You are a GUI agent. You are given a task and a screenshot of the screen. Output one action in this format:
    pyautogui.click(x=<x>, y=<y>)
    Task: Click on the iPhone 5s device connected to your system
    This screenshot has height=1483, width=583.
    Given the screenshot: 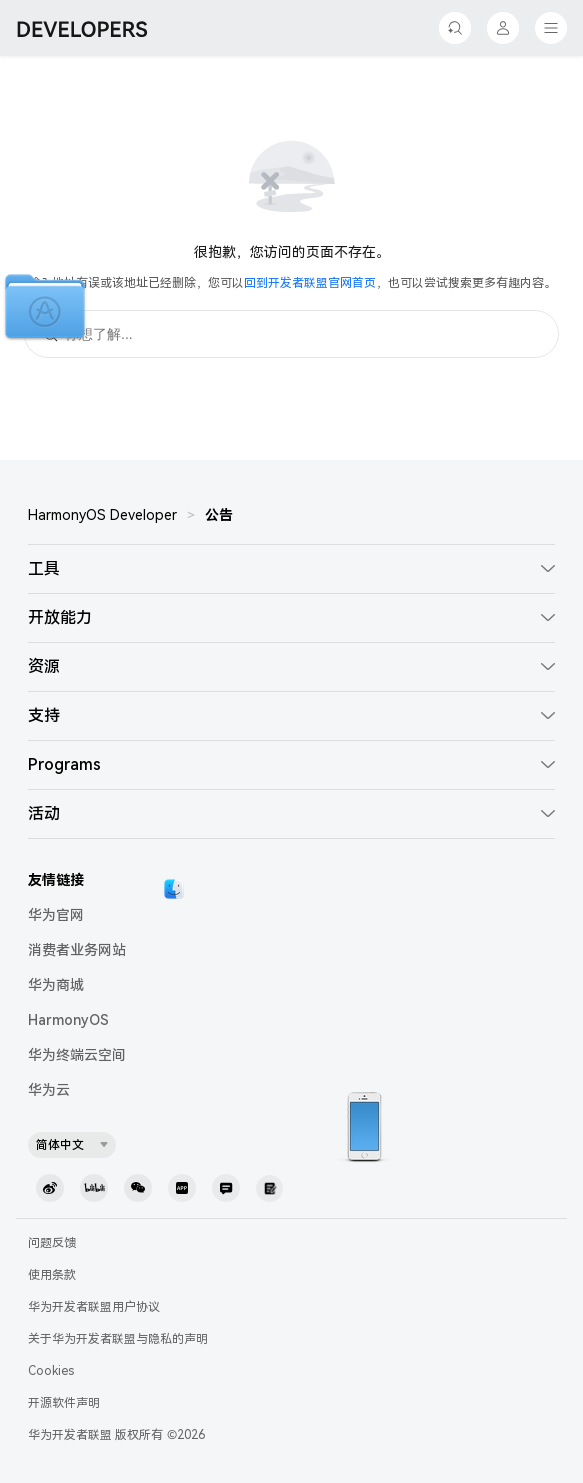 What is the action you would take?
    pyautogui.click(x=364, y=1127)
    